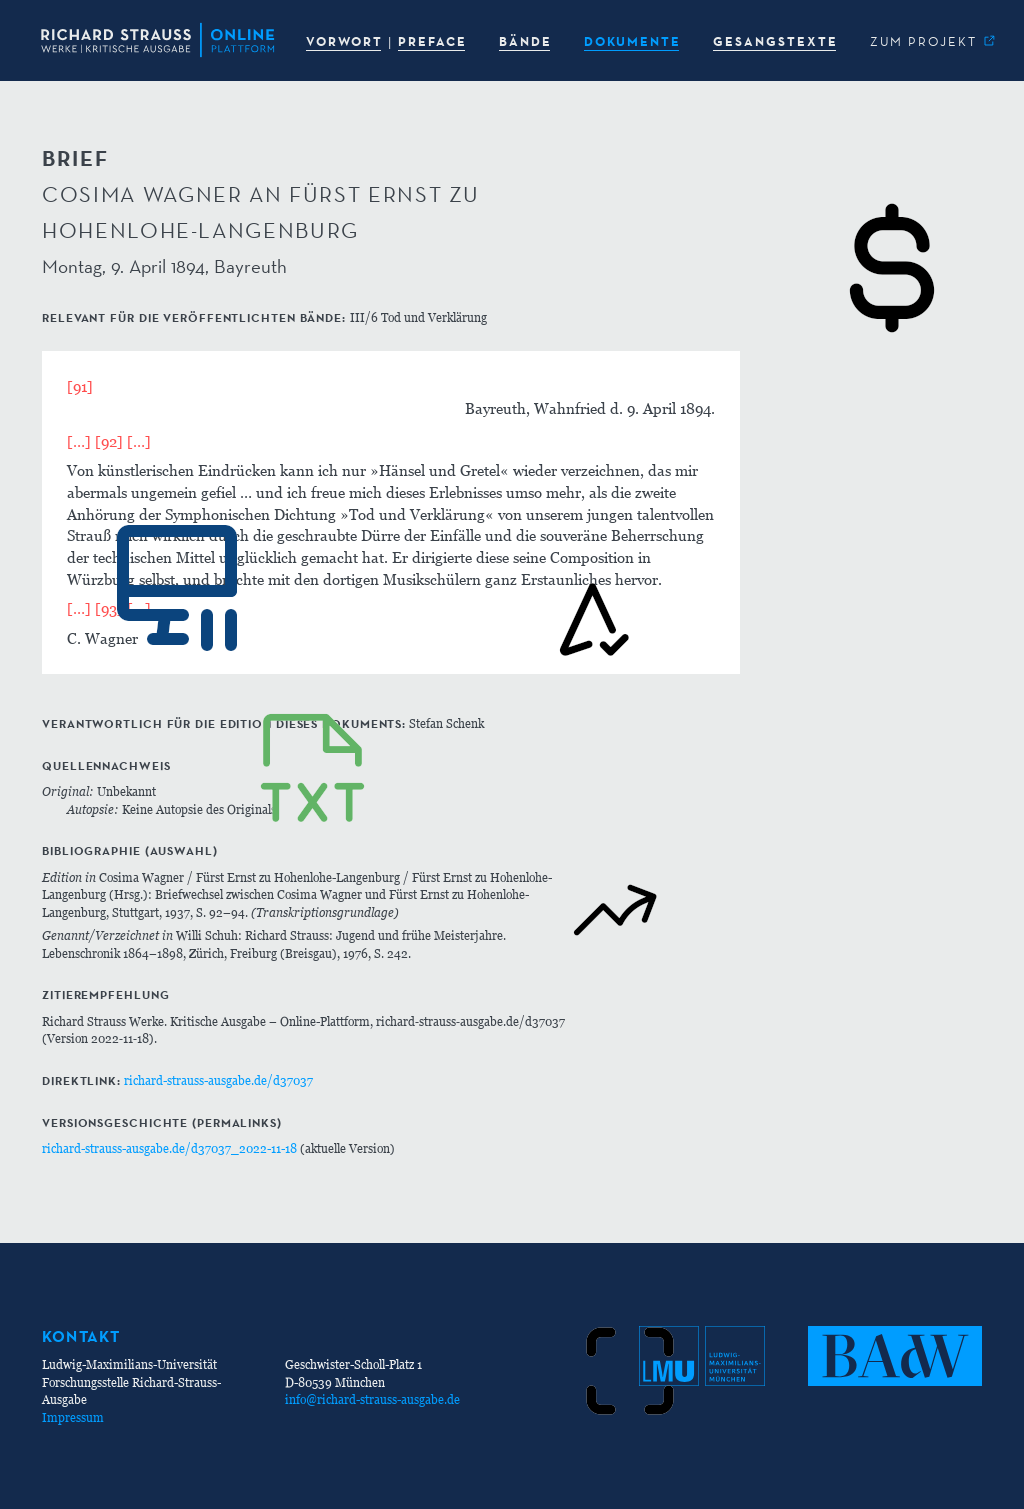 This screenshot has width=1024, height=1509. Describe the element at coordinates (615, 909) in the screenshot. I see `view trending or popular content` at that location.